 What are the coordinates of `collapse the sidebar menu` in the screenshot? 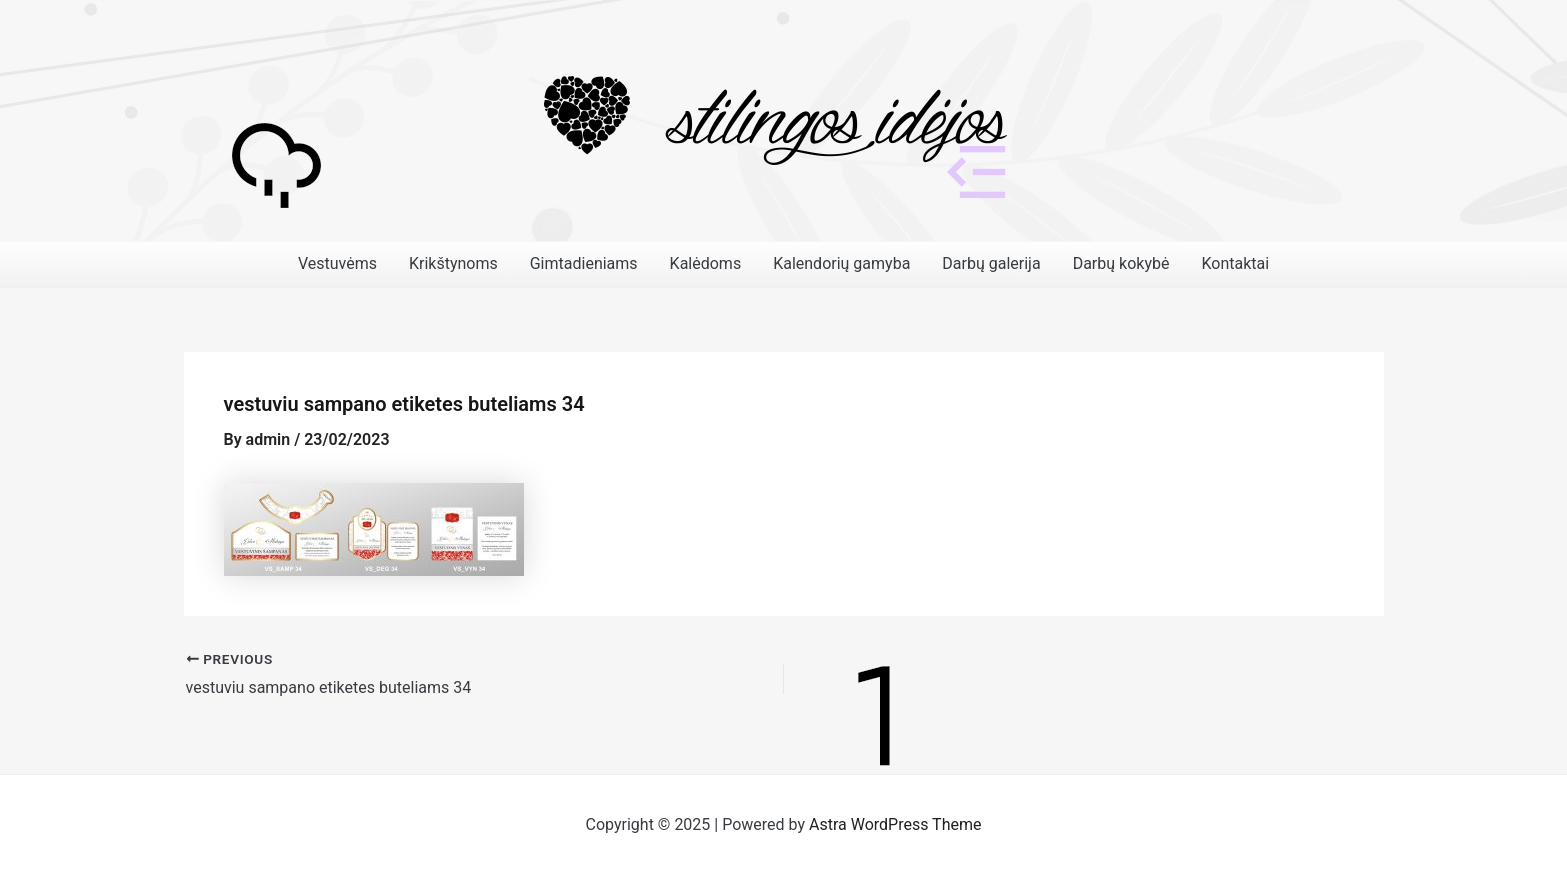 It's located at (976, 172).